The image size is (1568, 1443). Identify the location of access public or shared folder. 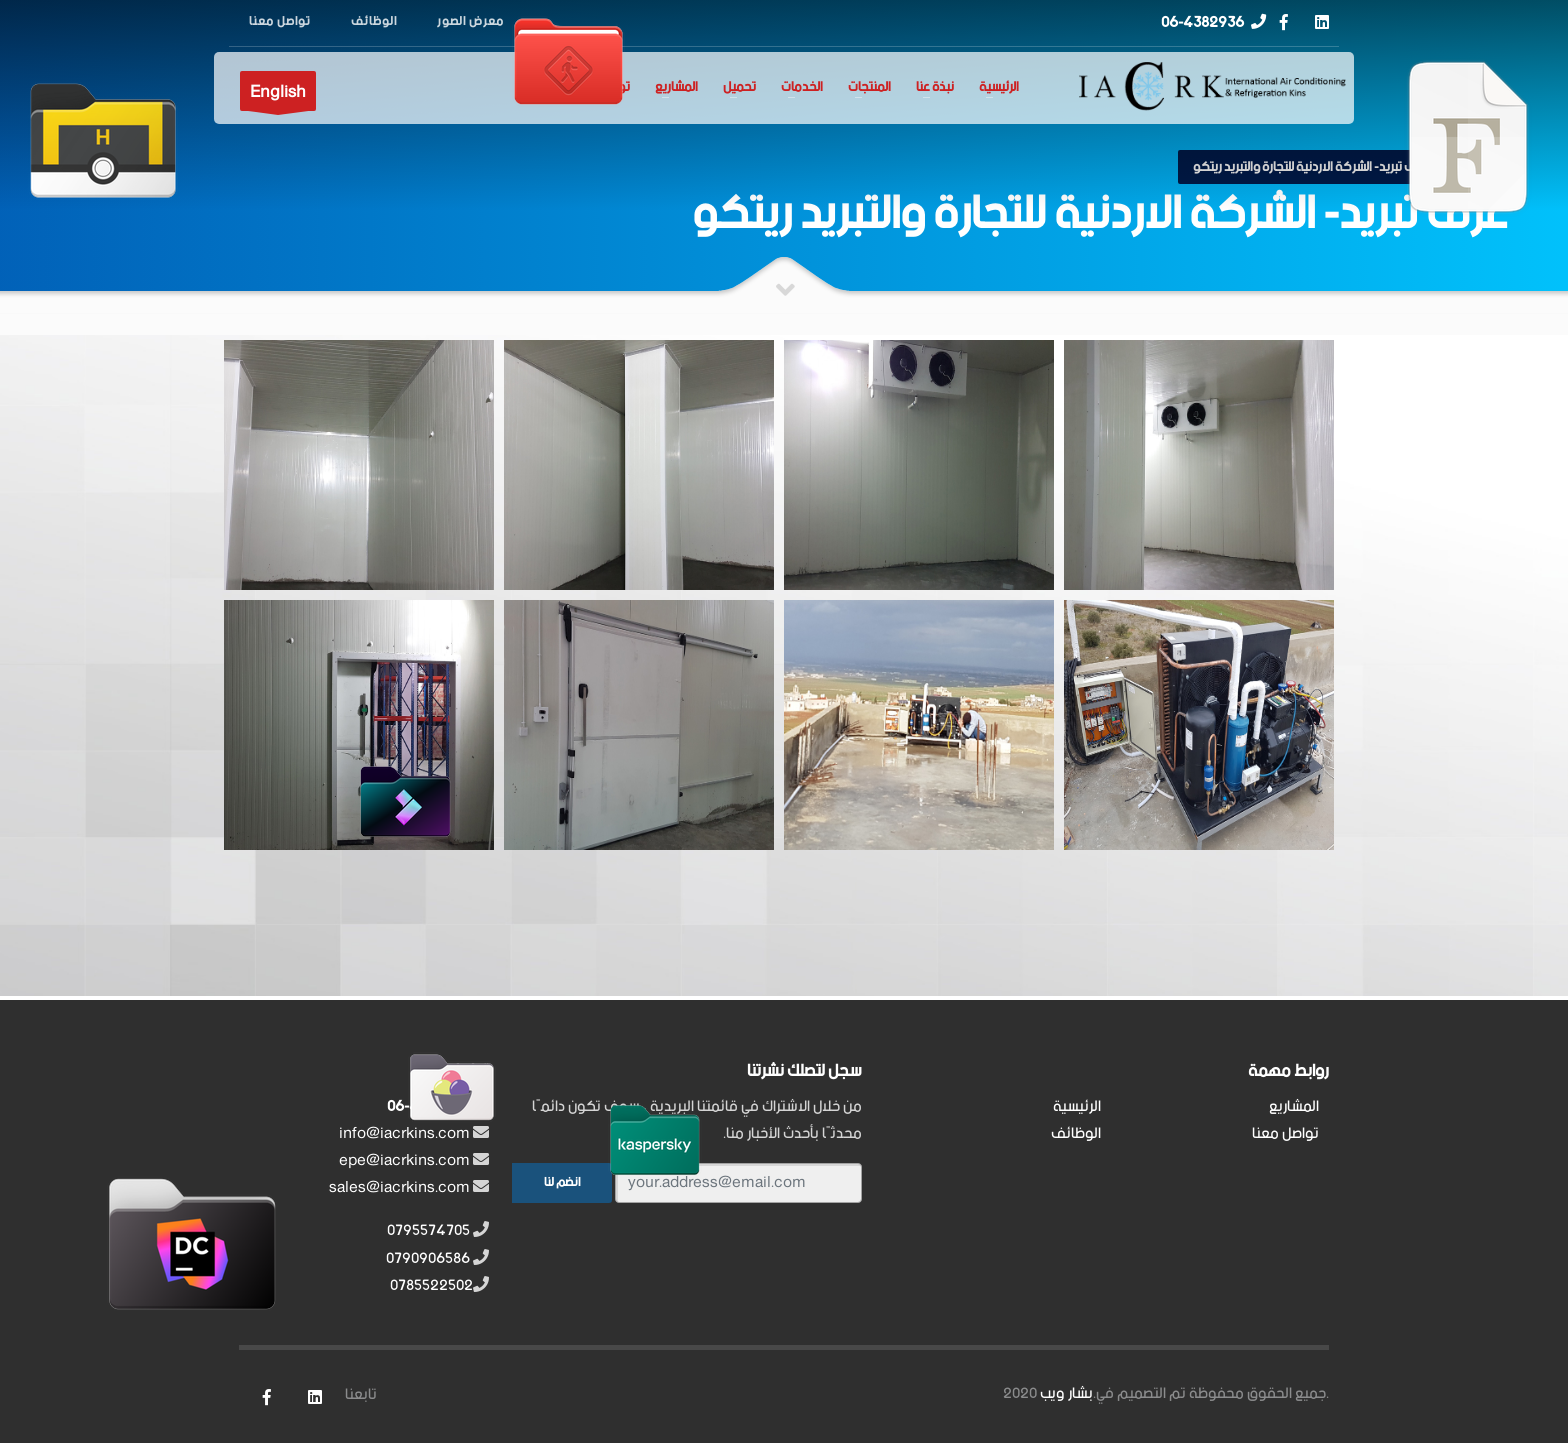
(568, 61).